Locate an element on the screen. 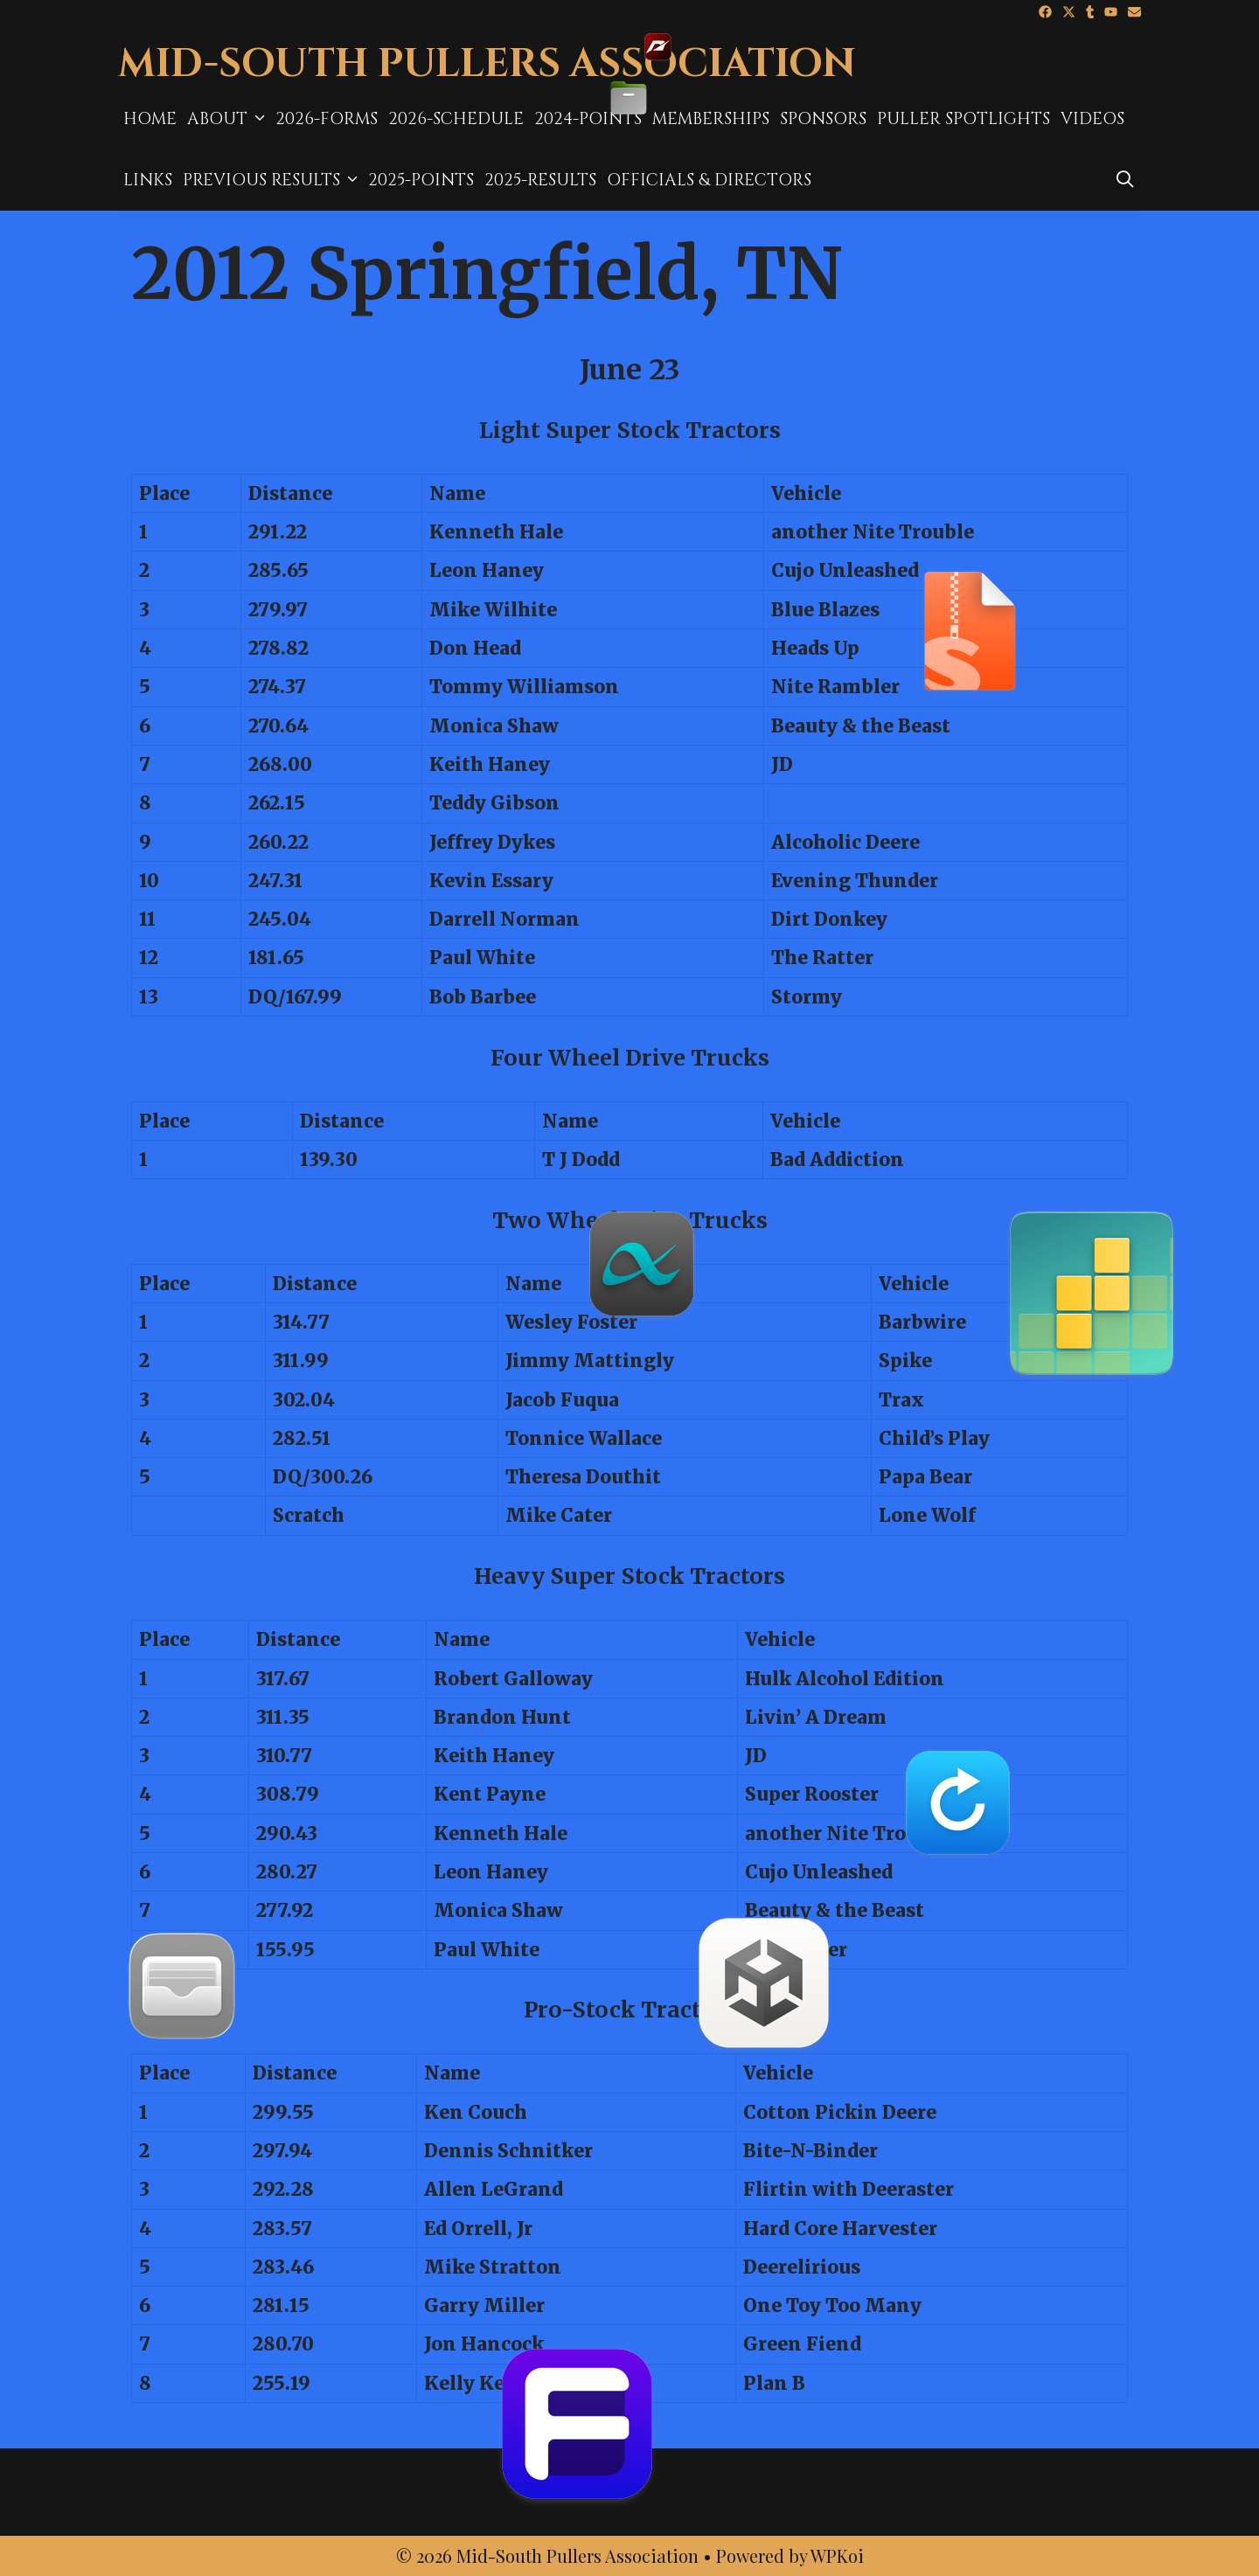 The image size is (1259, 2576). open apple wallet app is located at coordinates (182, 1986).